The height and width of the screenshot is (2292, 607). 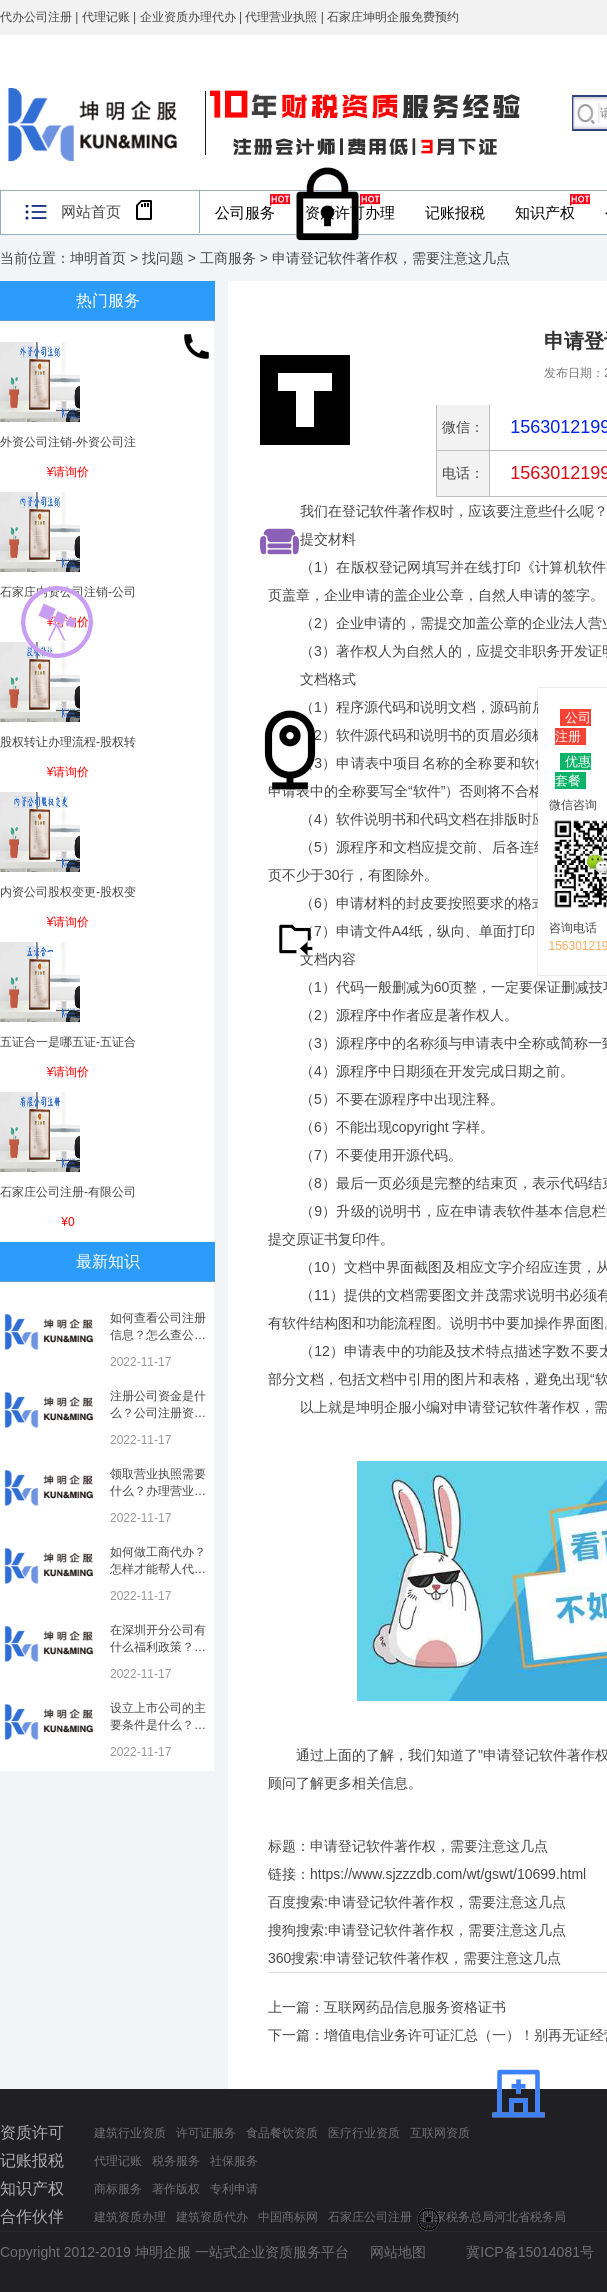 What do you see at coordinates (295, 939) in the screenshot?
I see `view received files or downloads` at bounding box center [295, 939].